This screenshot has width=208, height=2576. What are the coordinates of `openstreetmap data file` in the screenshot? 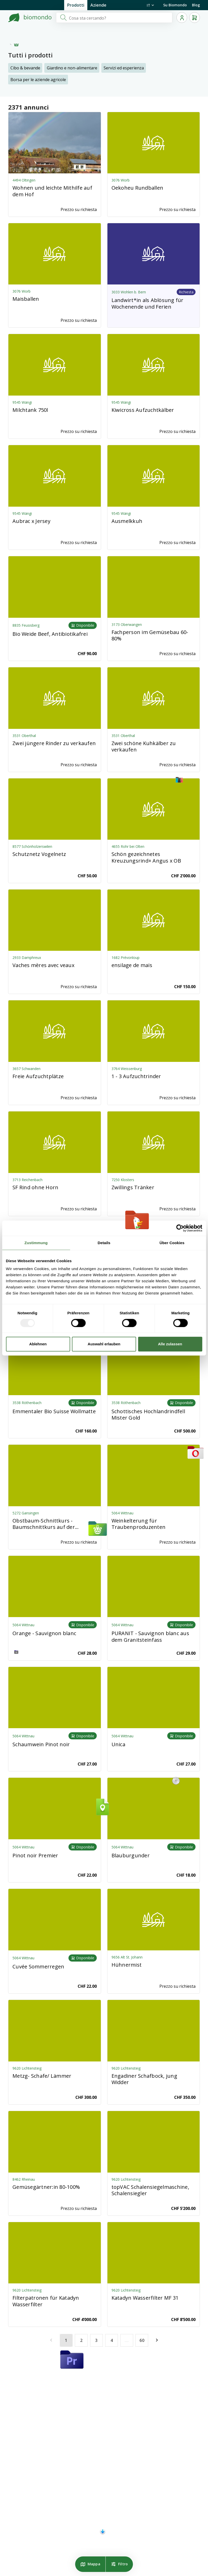 It's located at (103, 1807).